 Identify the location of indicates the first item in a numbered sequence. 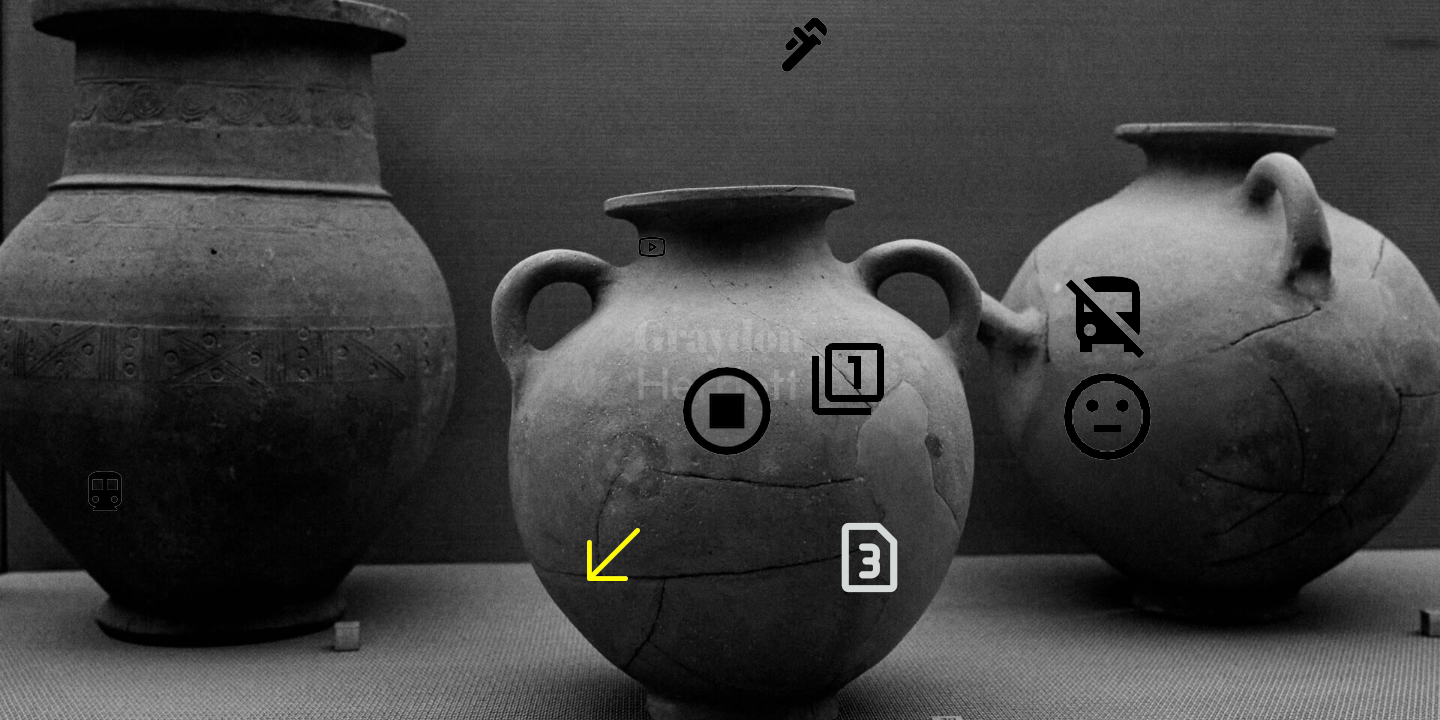
(848, 379).